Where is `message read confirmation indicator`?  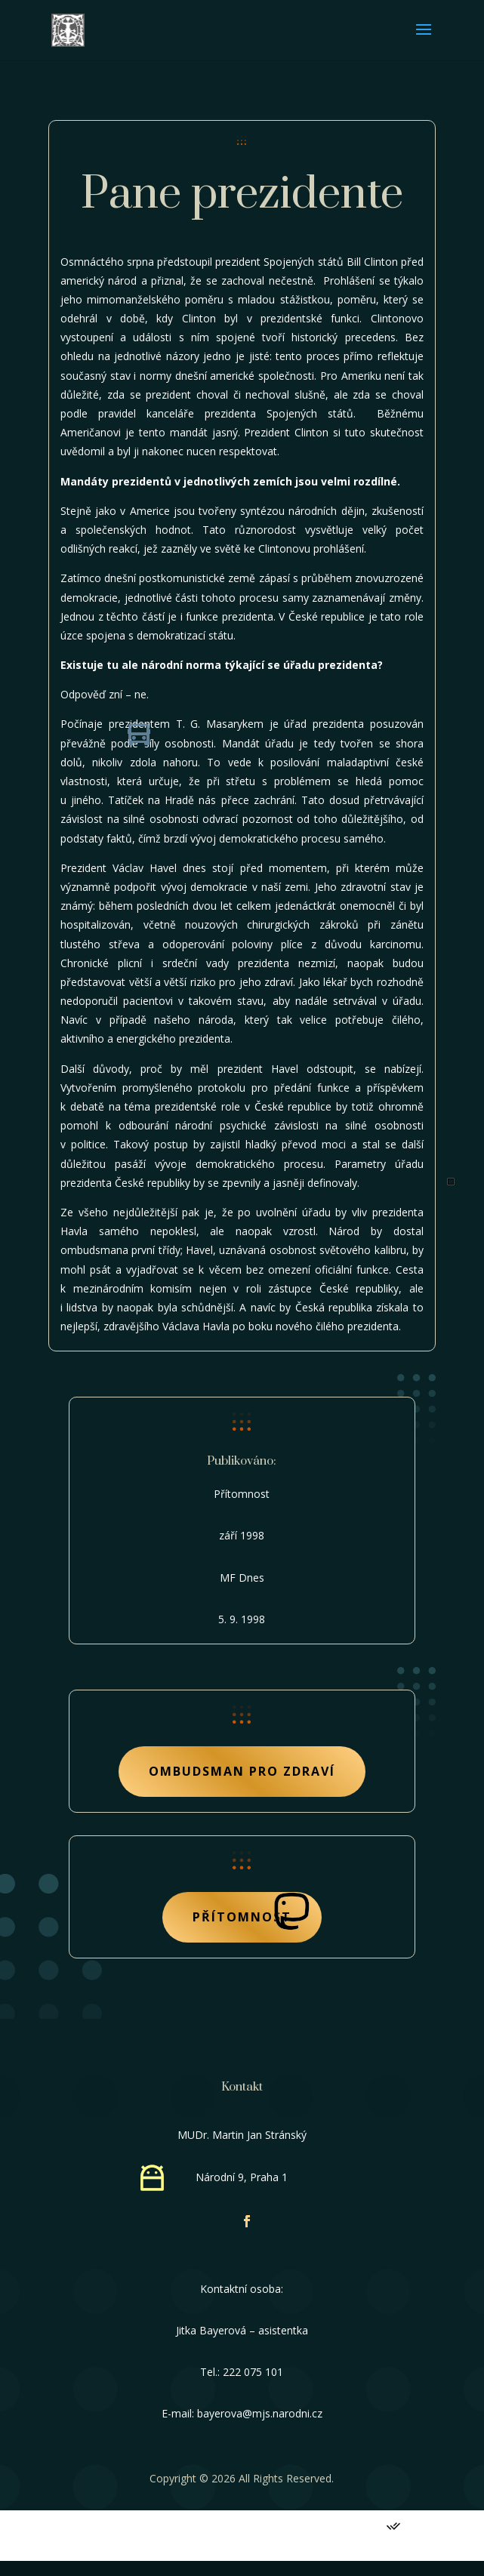
message read confirmation indicator is located at coordinates (393, 2526).